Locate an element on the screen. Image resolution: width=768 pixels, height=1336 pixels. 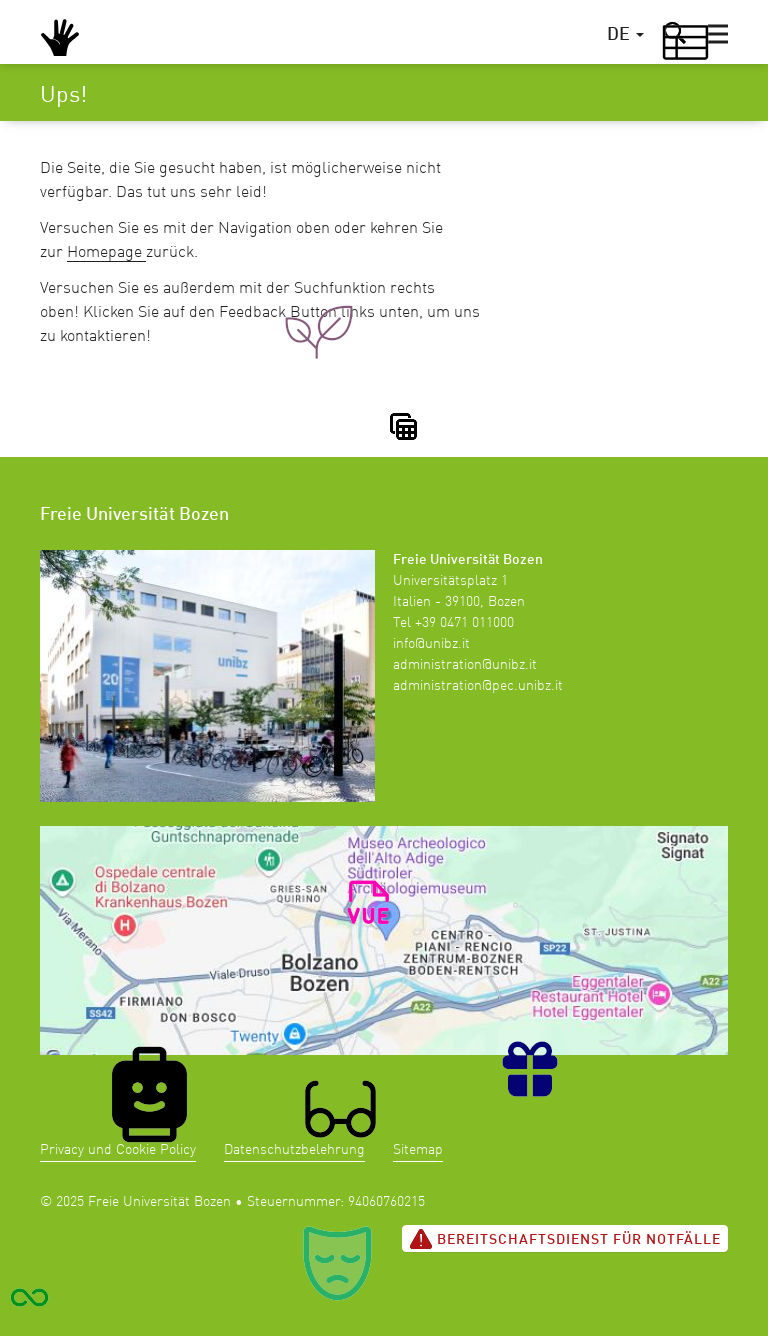
indicates a sad or negative mood/emotion is located at coordinates (337, 1260).